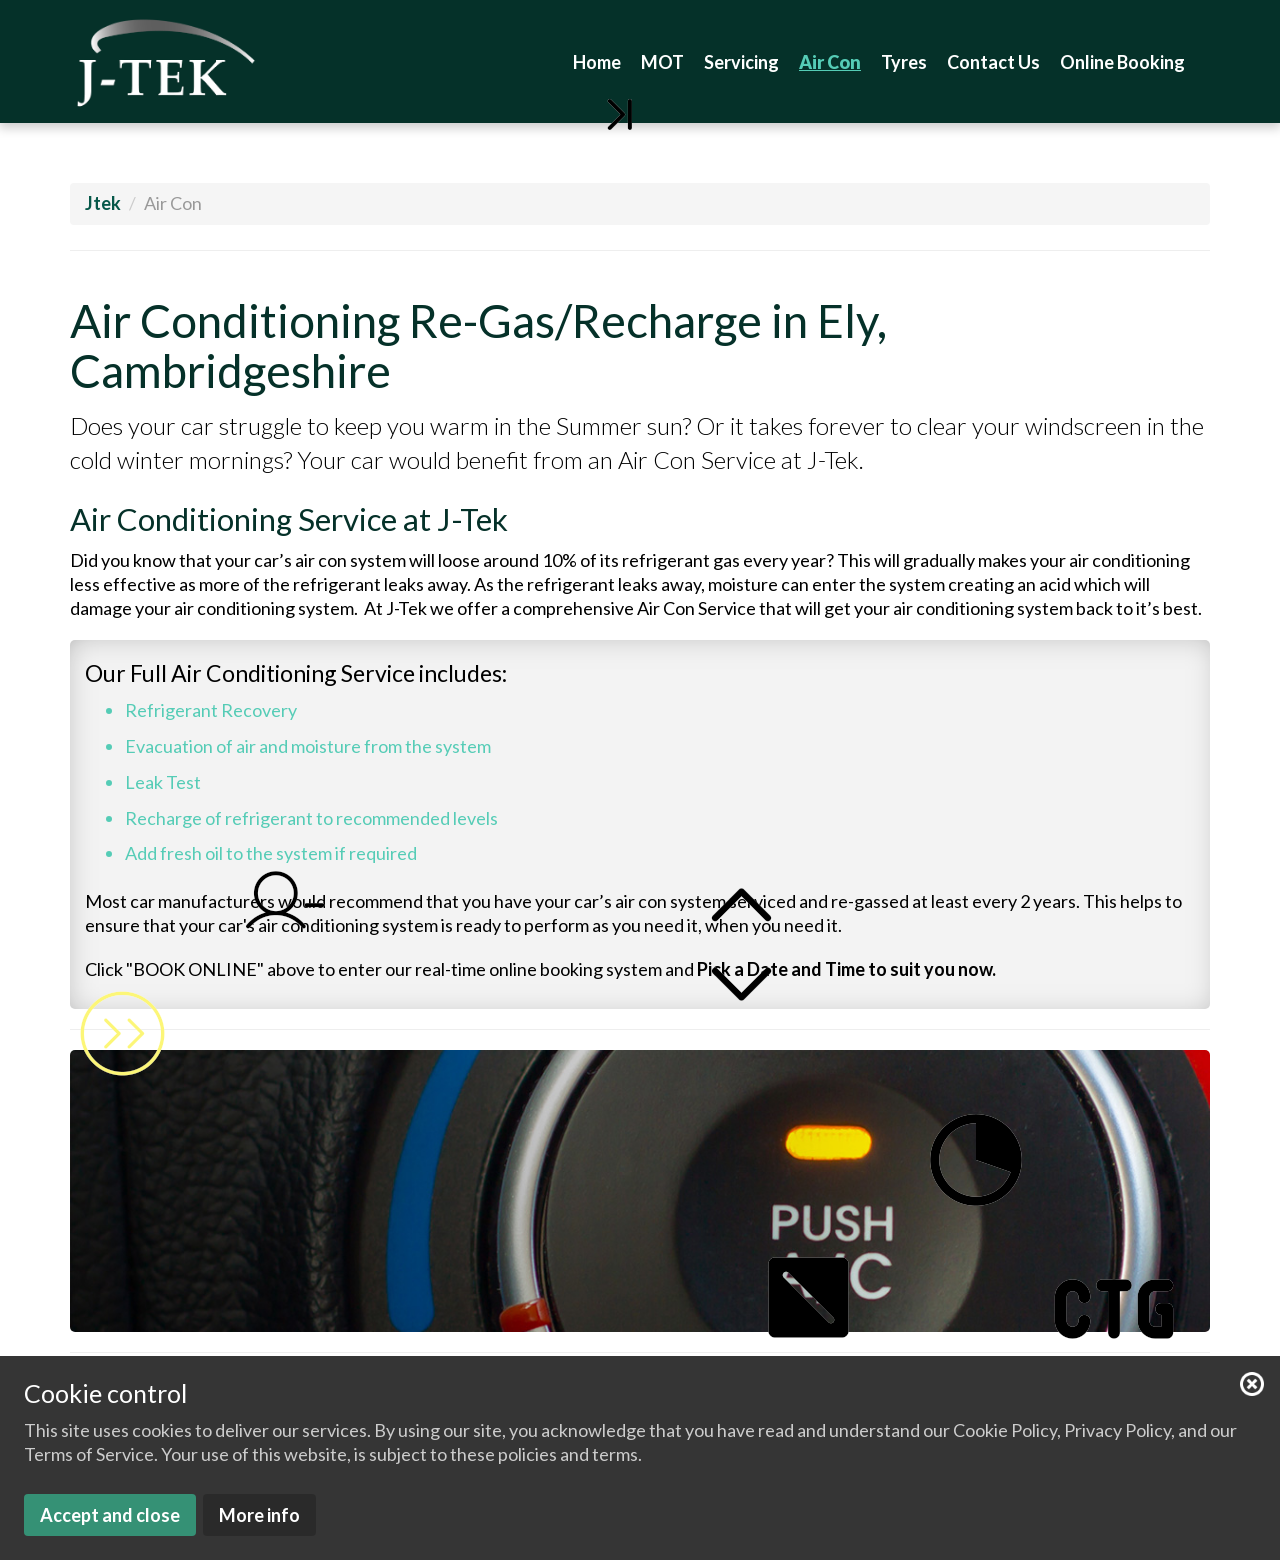 This screenshot has width=1280, height=1560. I want to click on placeholder for missing or unavailable image content, so click(808, 1297).